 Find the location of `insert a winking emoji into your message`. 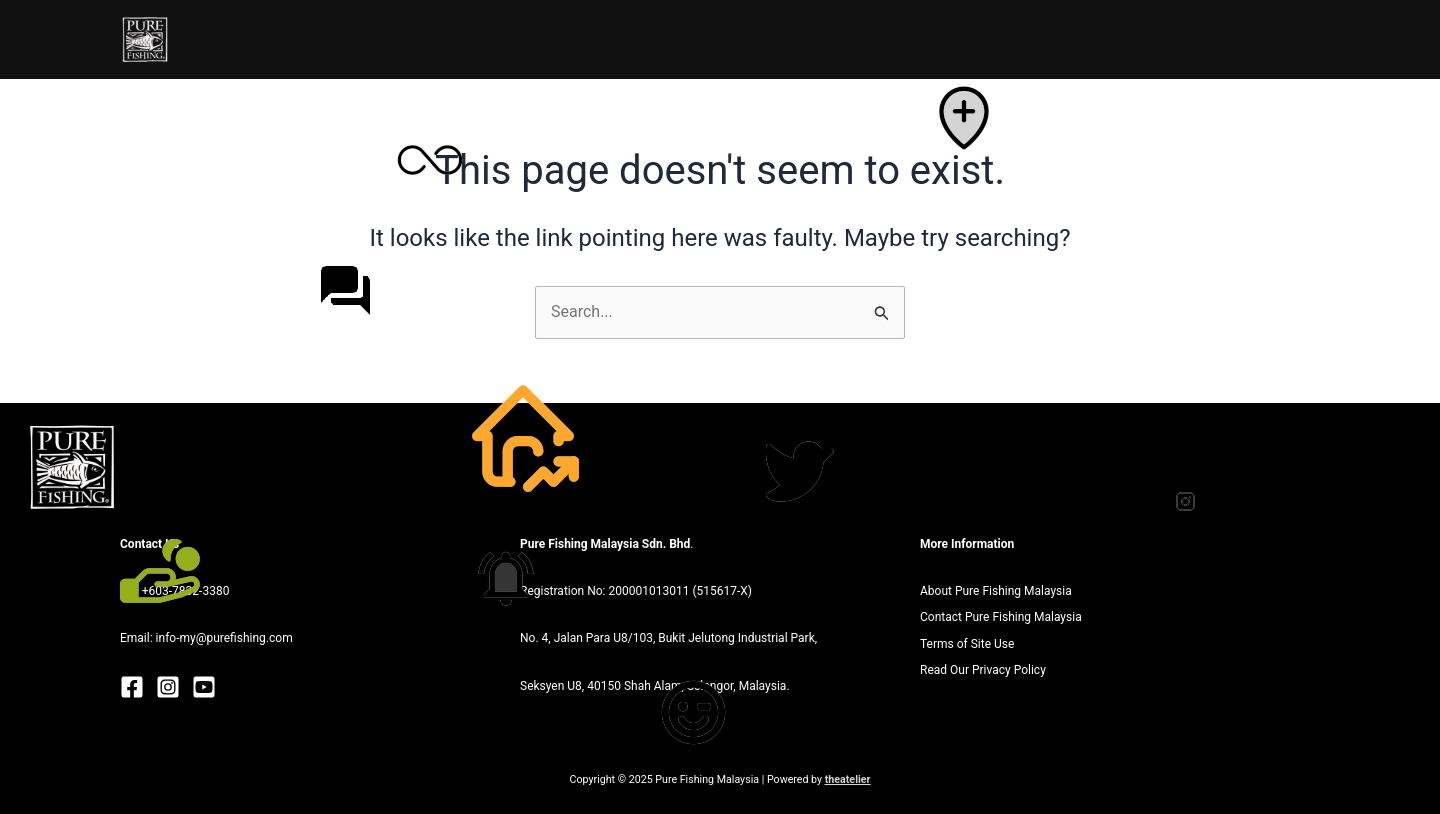

insert a winking emoji into your message is located at coordinates (693, 712).